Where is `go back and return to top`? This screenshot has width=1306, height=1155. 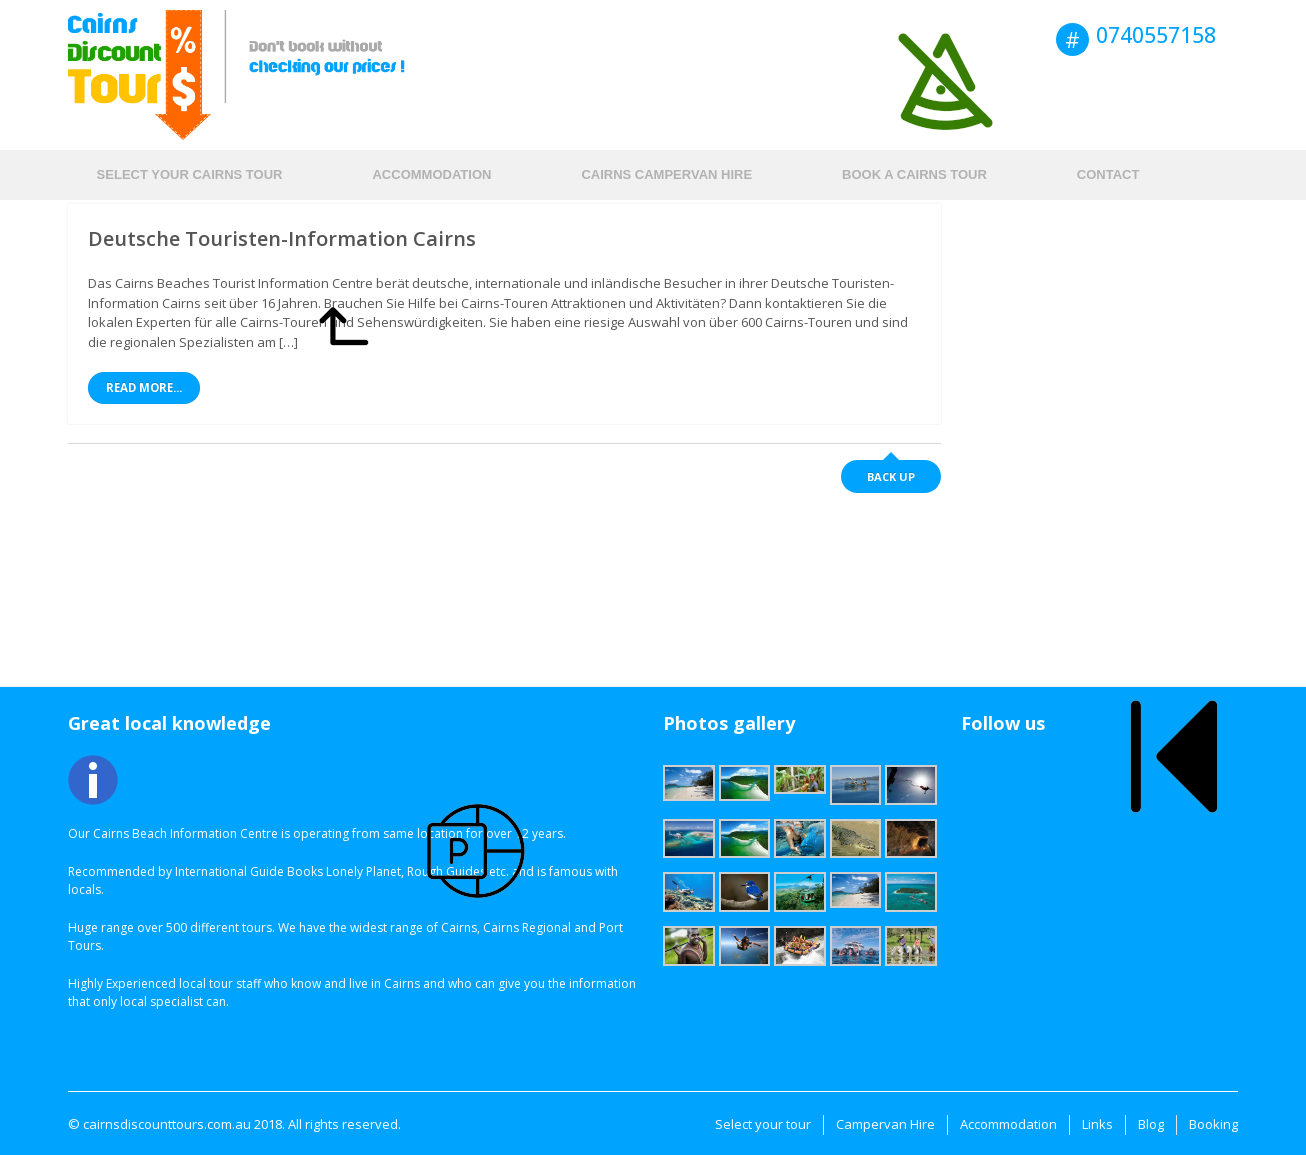 go back and return to top is located at coordinates (342, 328).